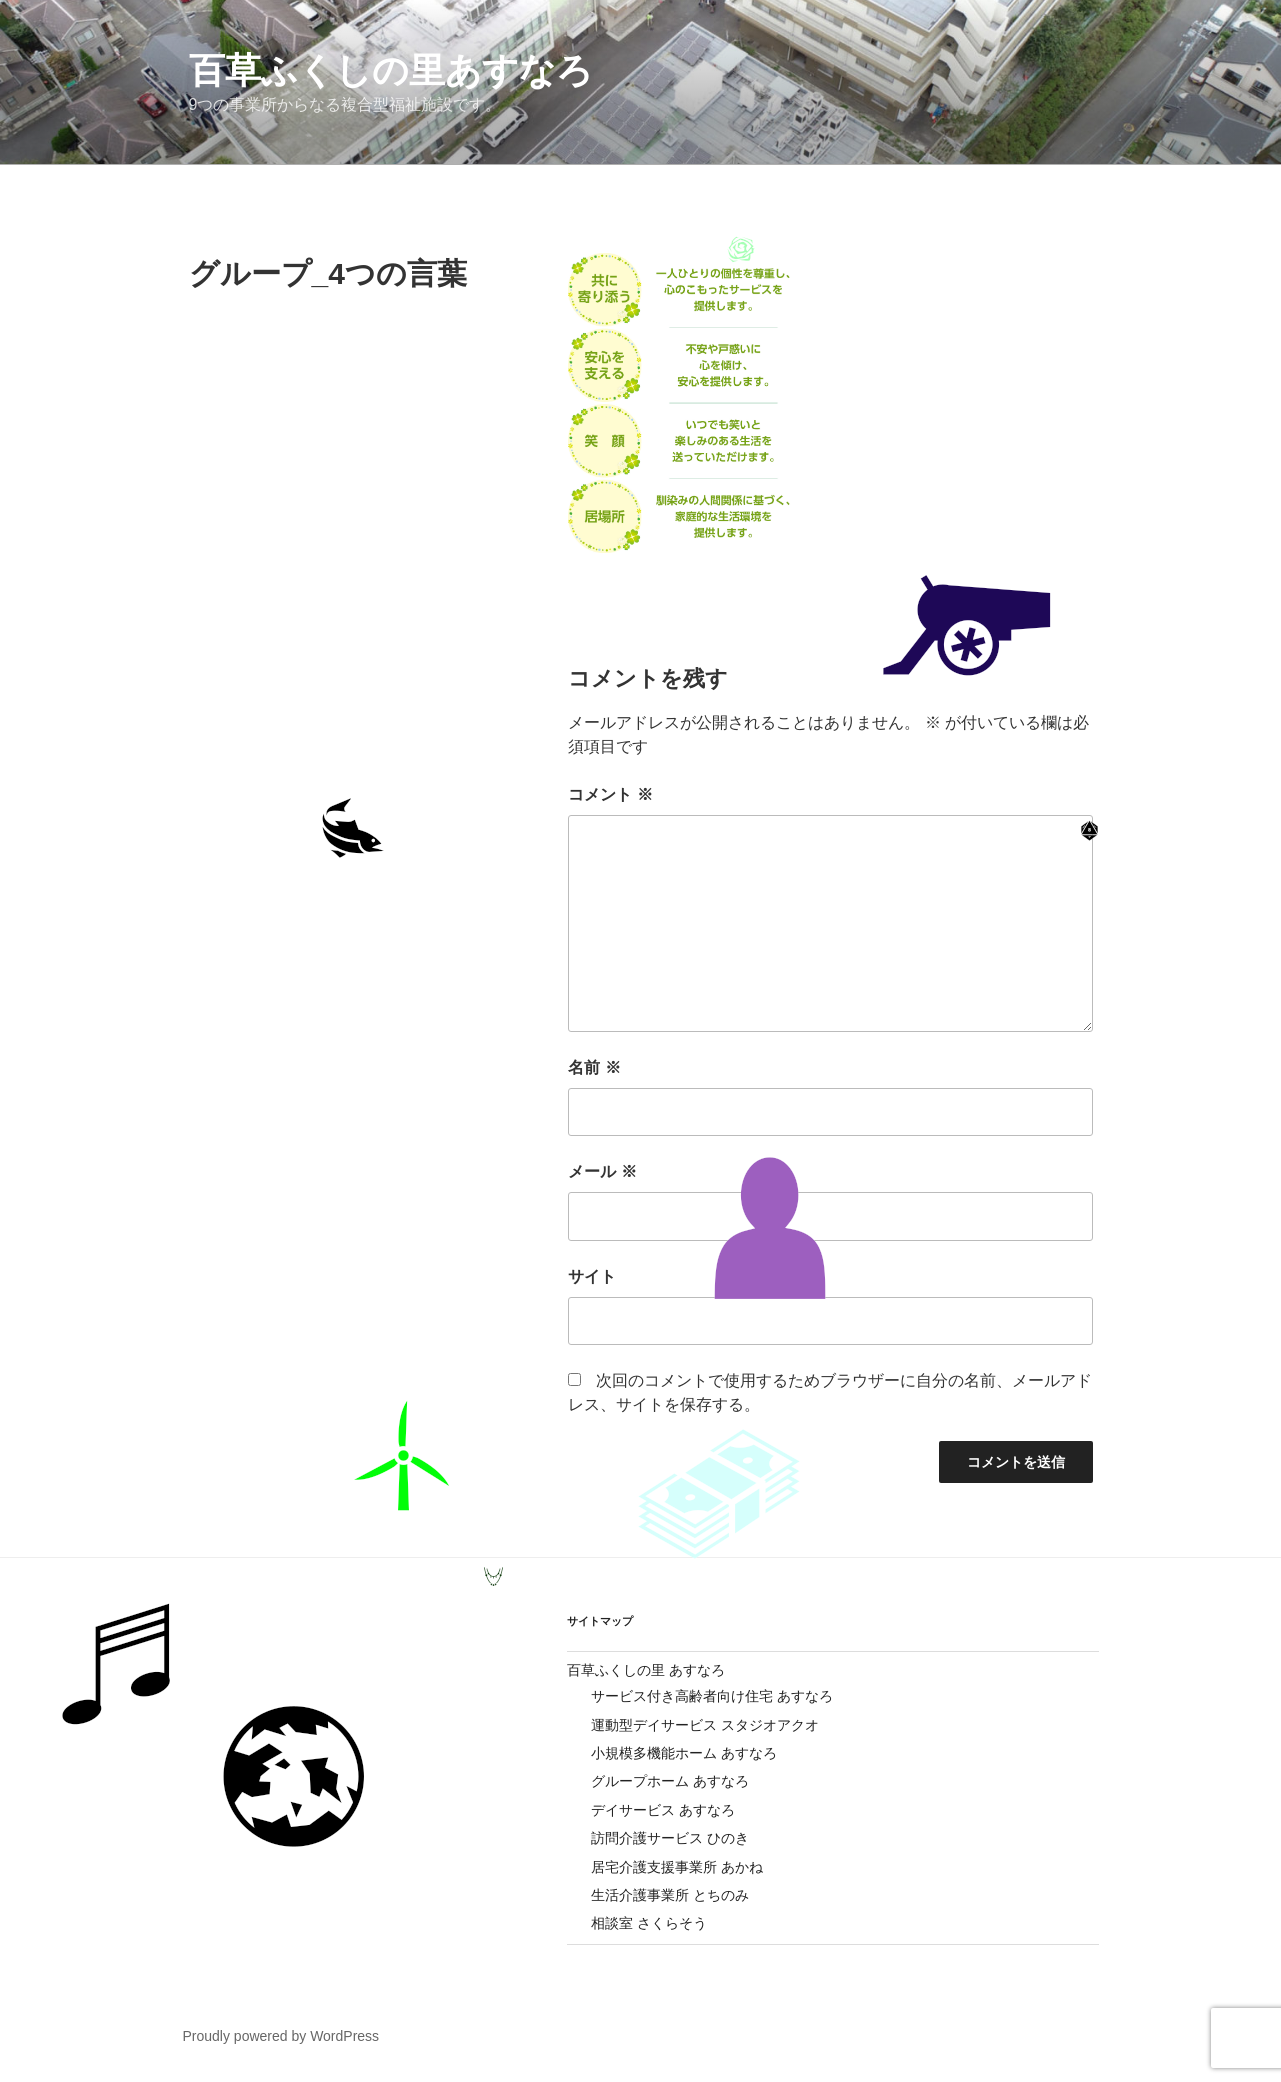 This screenshot has height=2082, width=1281. I want to click on view your character profile, so click(770, 1224).